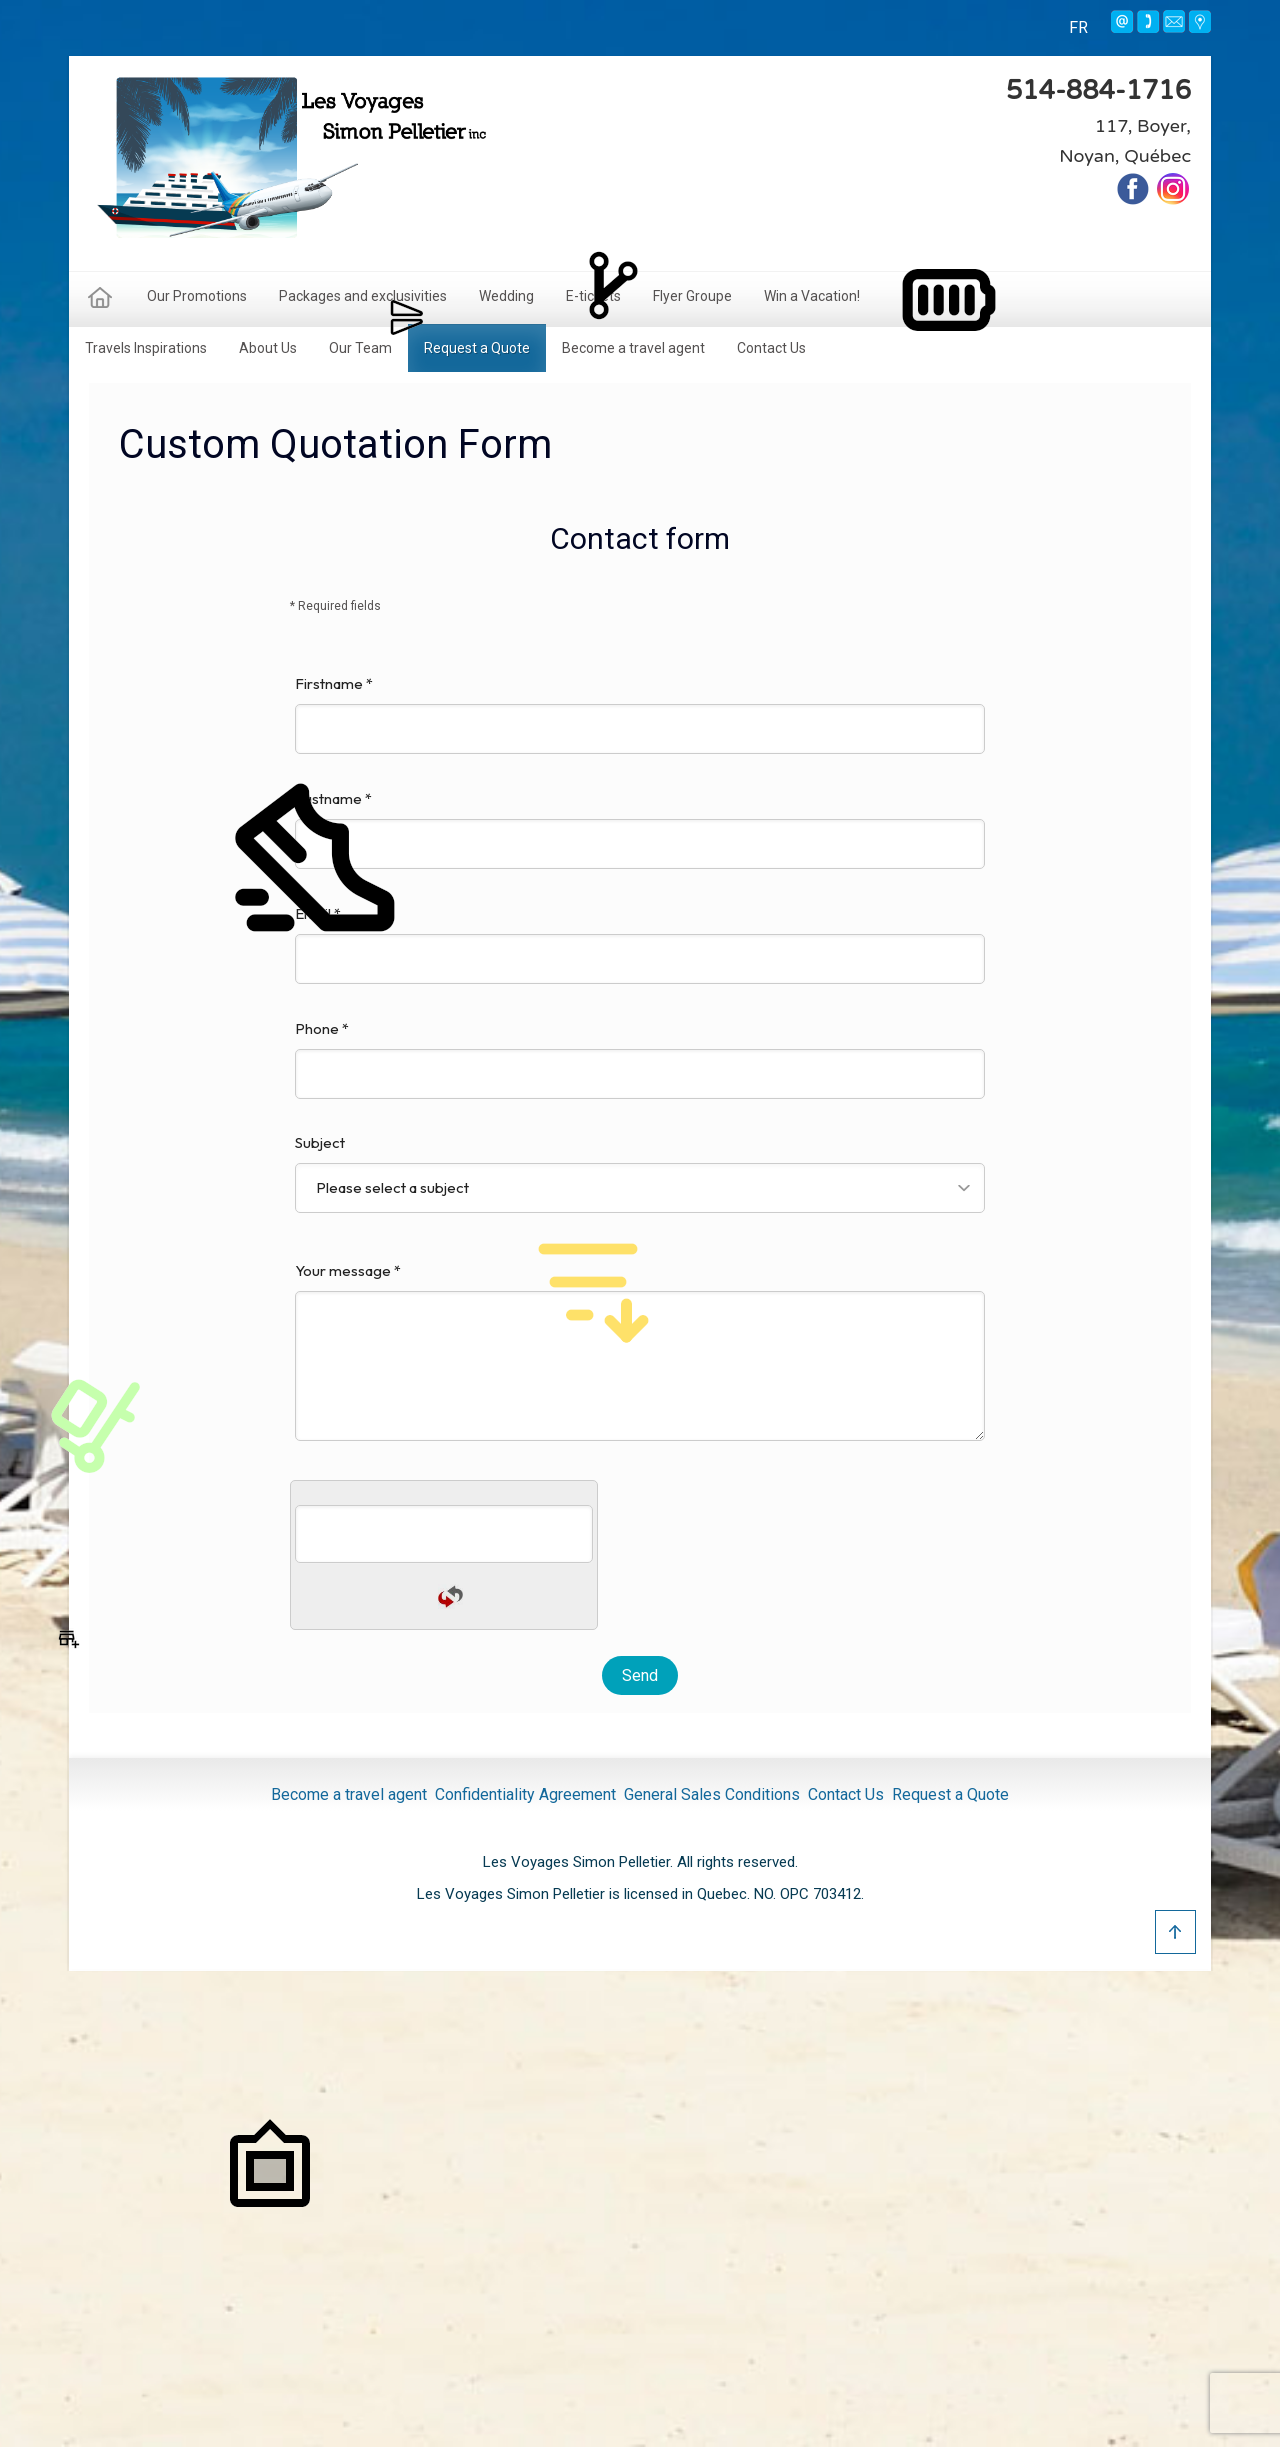  What do you see at coordinates (949, 300) in the screenshot?
I see `indicates full or nearly full battery level` at bounding box center [949, 300].